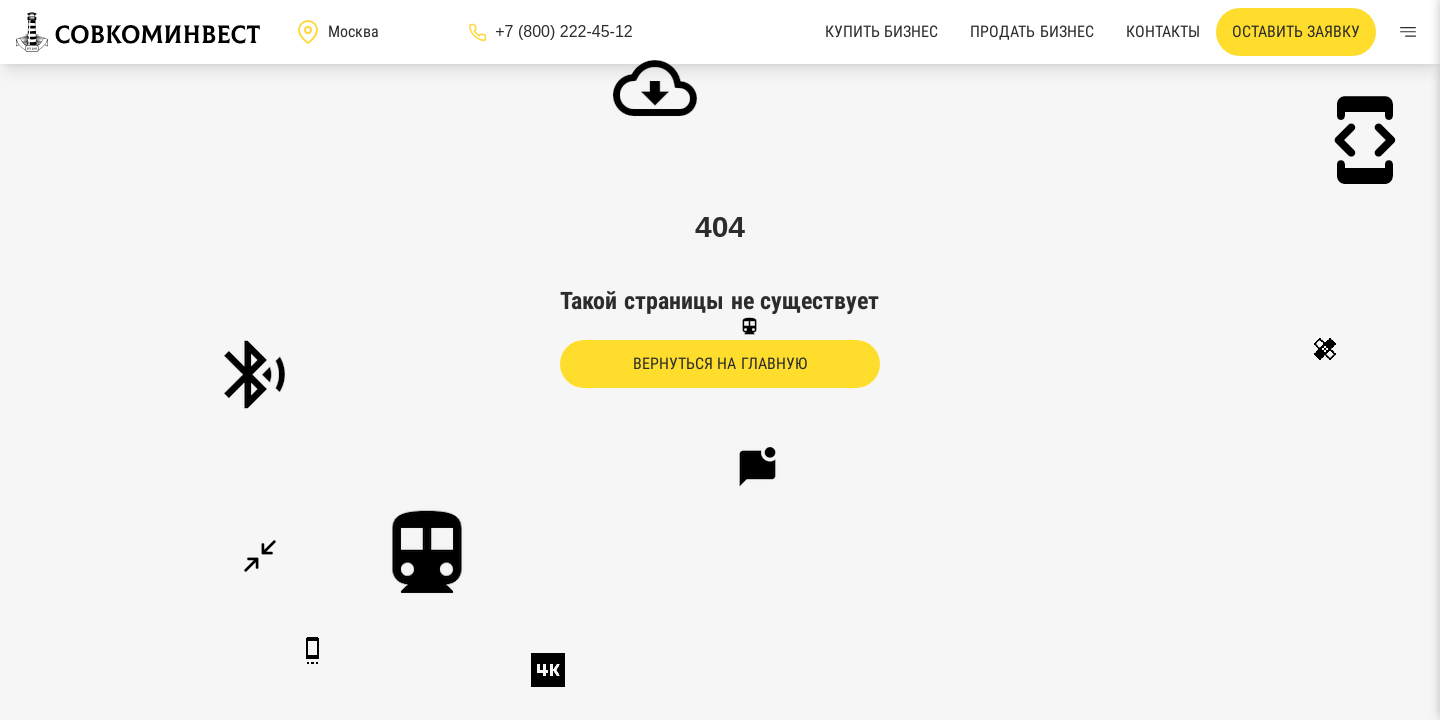 This screenshot has width=1440, height=720. Describe the element at coordinates (312, 650) in the screenshot. I see `access mobile device settings` at that location.